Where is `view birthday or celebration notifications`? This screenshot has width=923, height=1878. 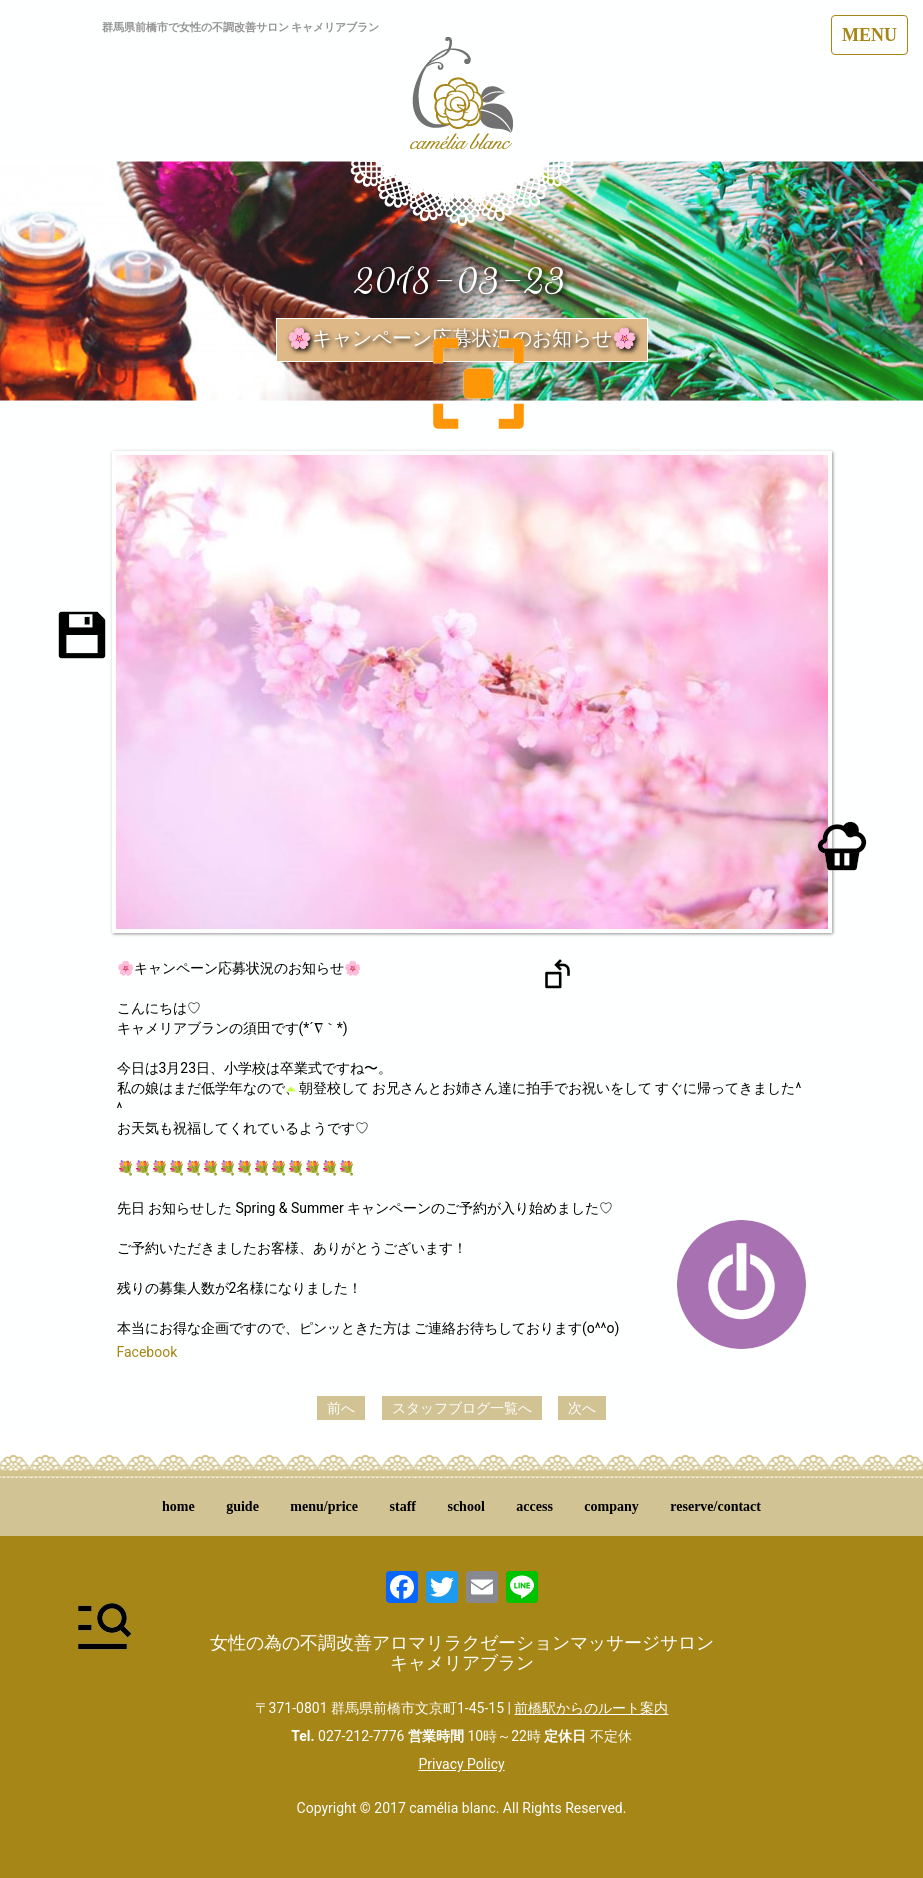 view birthday or celebration notifications is located at coordinates (842, 846).